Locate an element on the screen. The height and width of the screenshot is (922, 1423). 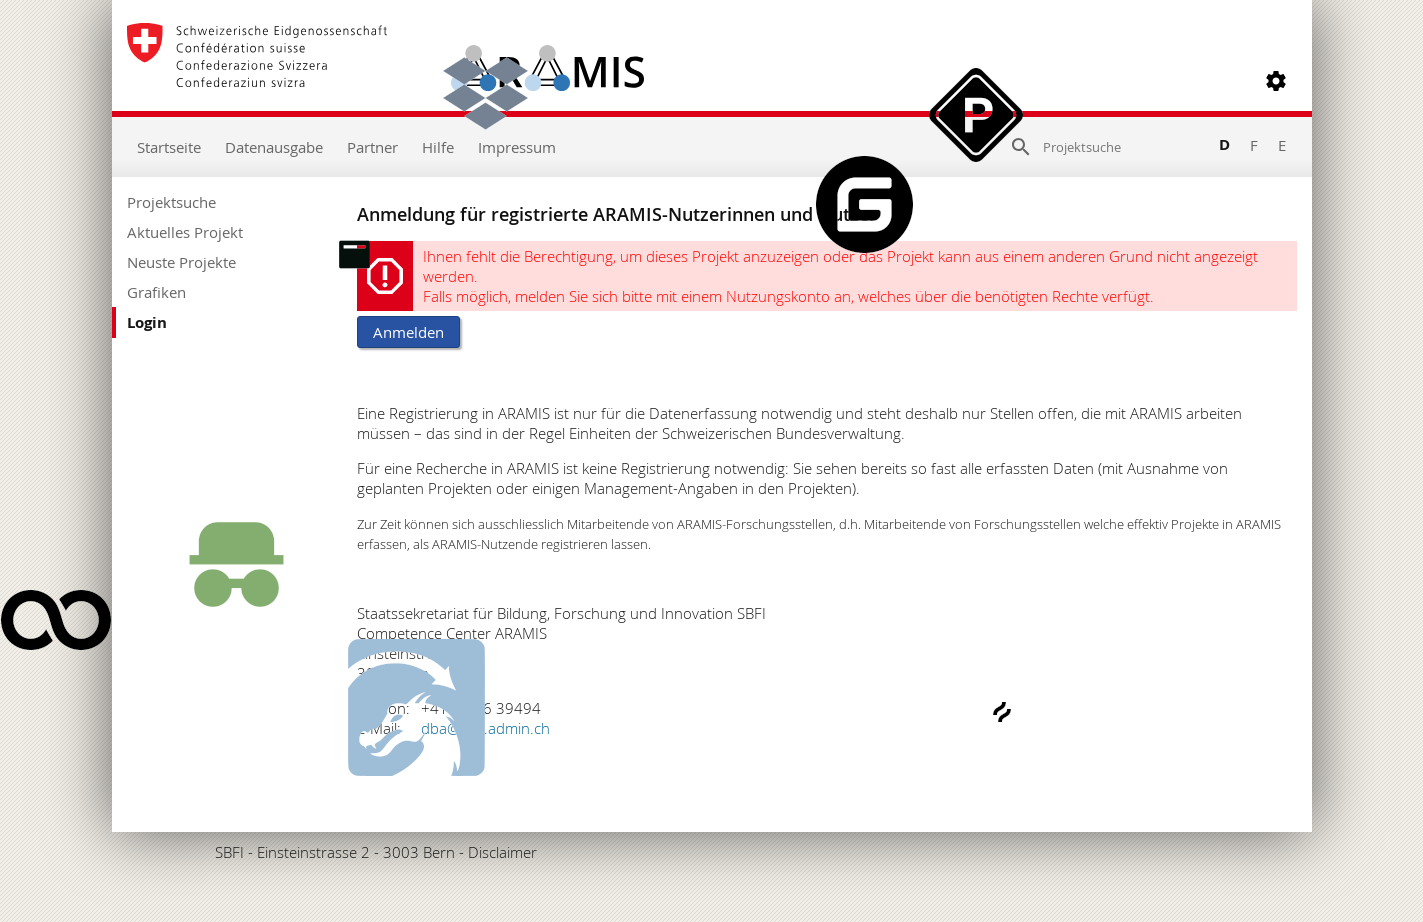
switch to top panel layout is located at coordinates (354, 254).